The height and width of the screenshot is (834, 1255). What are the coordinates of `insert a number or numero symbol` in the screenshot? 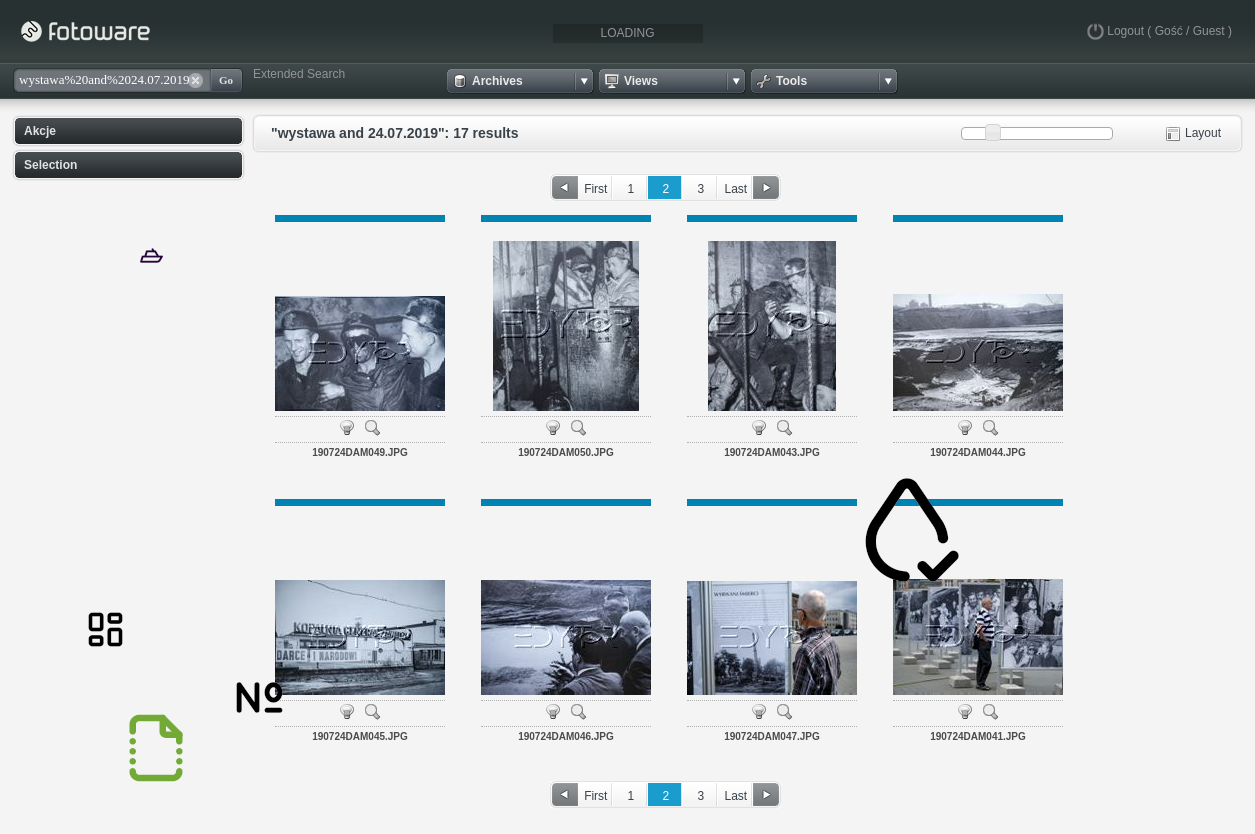 It's located at (259, 697).